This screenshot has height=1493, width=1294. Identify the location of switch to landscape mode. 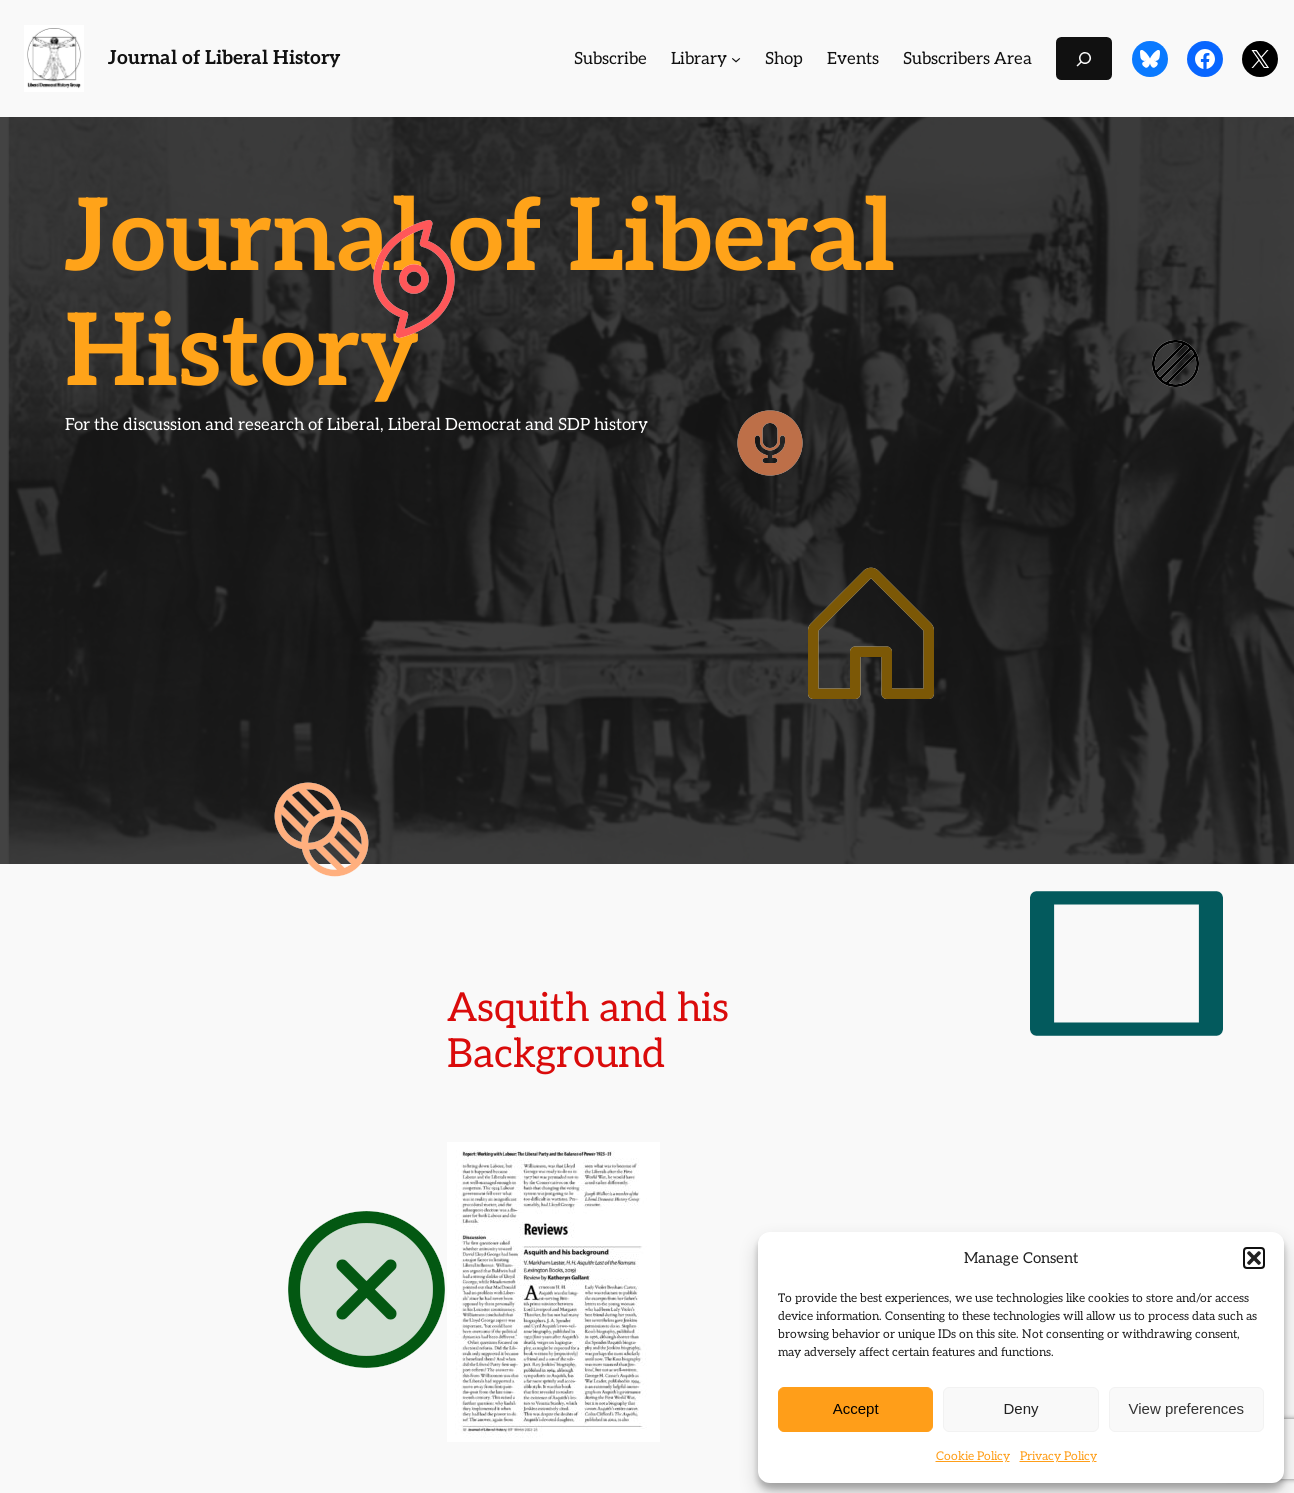
(1126, 963).